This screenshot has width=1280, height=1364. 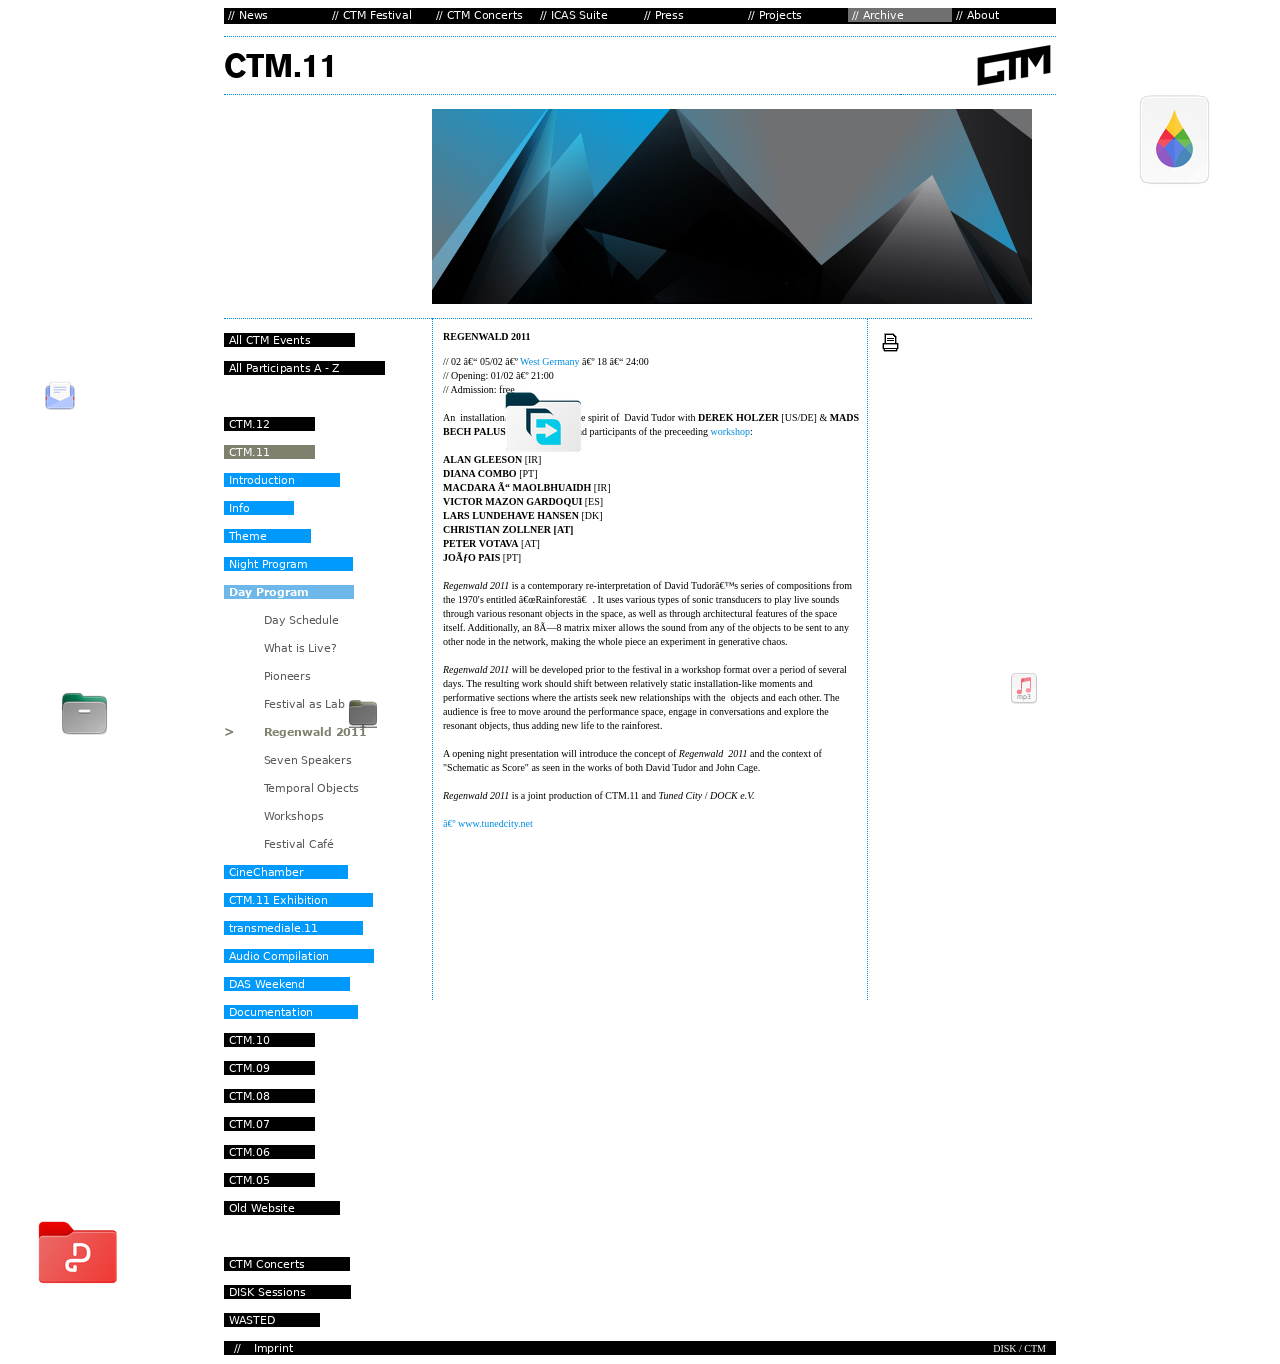 What do you see at coordinates (77, 1254) in the screenshot?
I see `open folder containing WPS PDF documents` at bounding box center [77, 1254].